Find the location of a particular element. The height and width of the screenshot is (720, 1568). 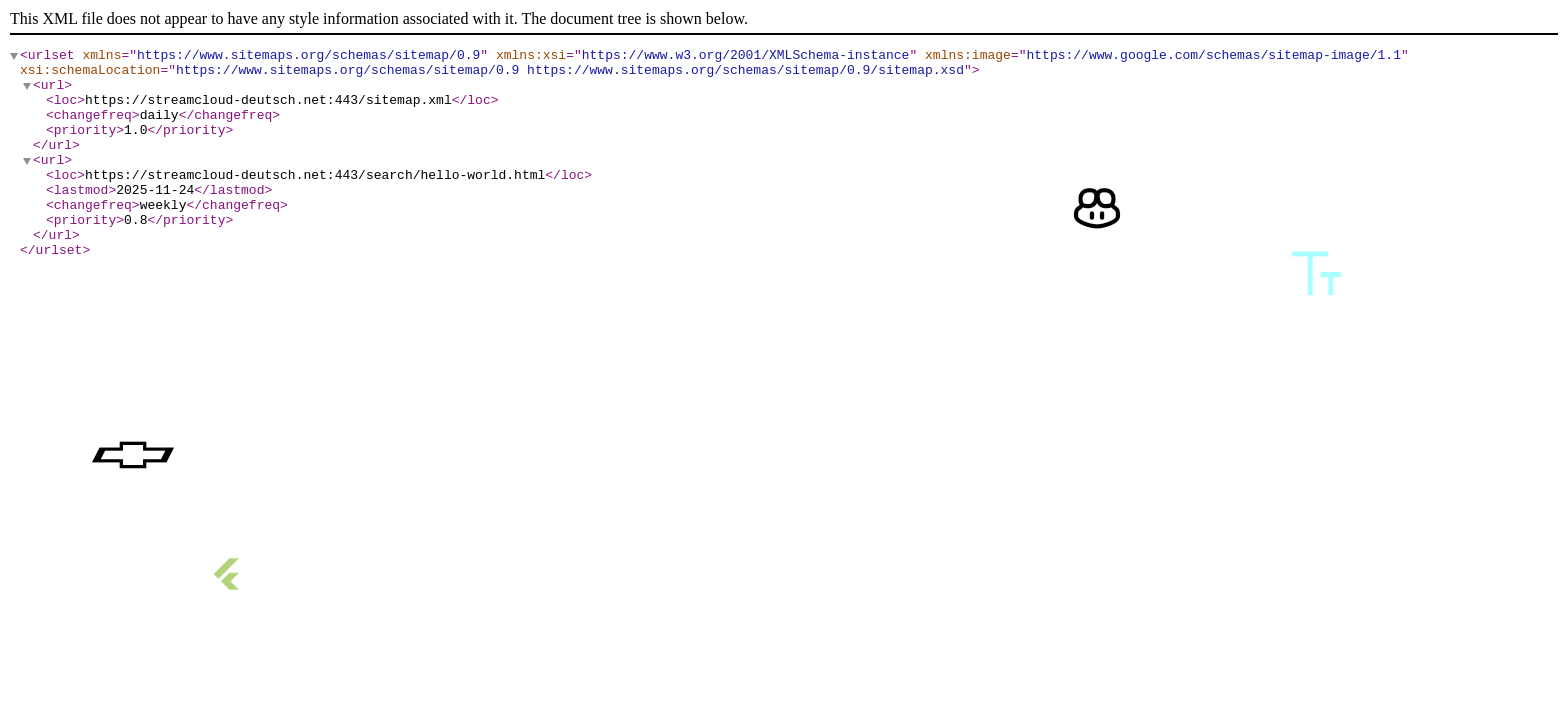

adjust text size settings is located at coordinates (1318, 272).